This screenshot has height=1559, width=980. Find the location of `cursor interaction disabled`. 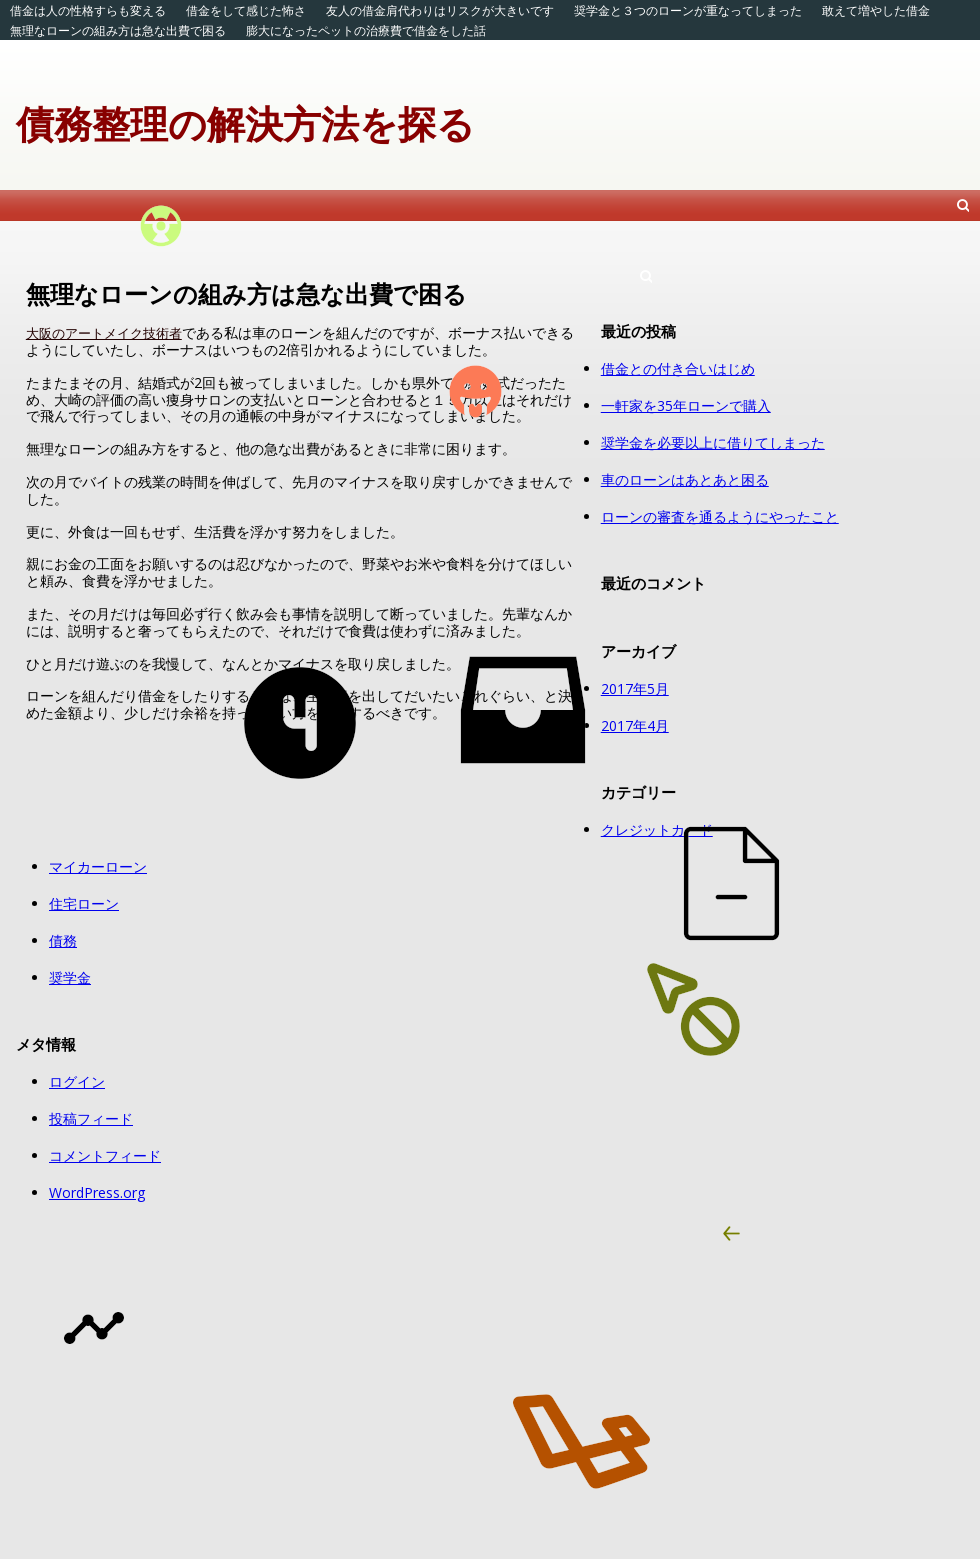

cursor interaction disabled is located at coordinates (693, 1009).